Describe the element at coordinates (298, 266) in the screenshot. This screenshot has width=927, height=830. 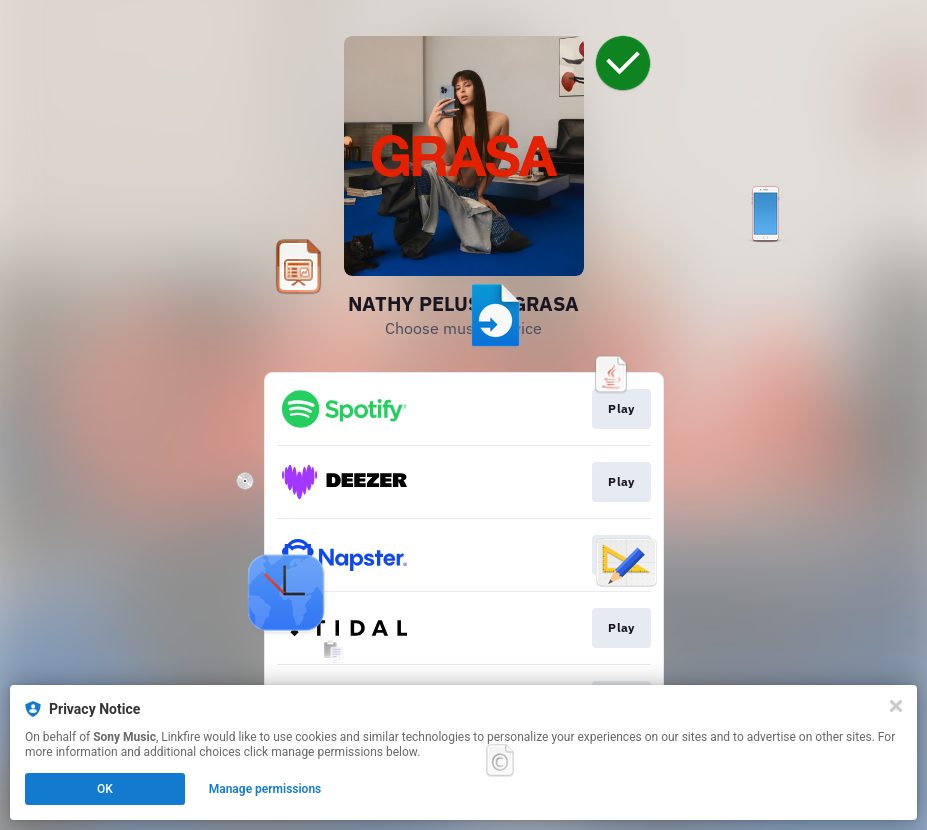
I see `libreoffice impress presentation template file` at that location.